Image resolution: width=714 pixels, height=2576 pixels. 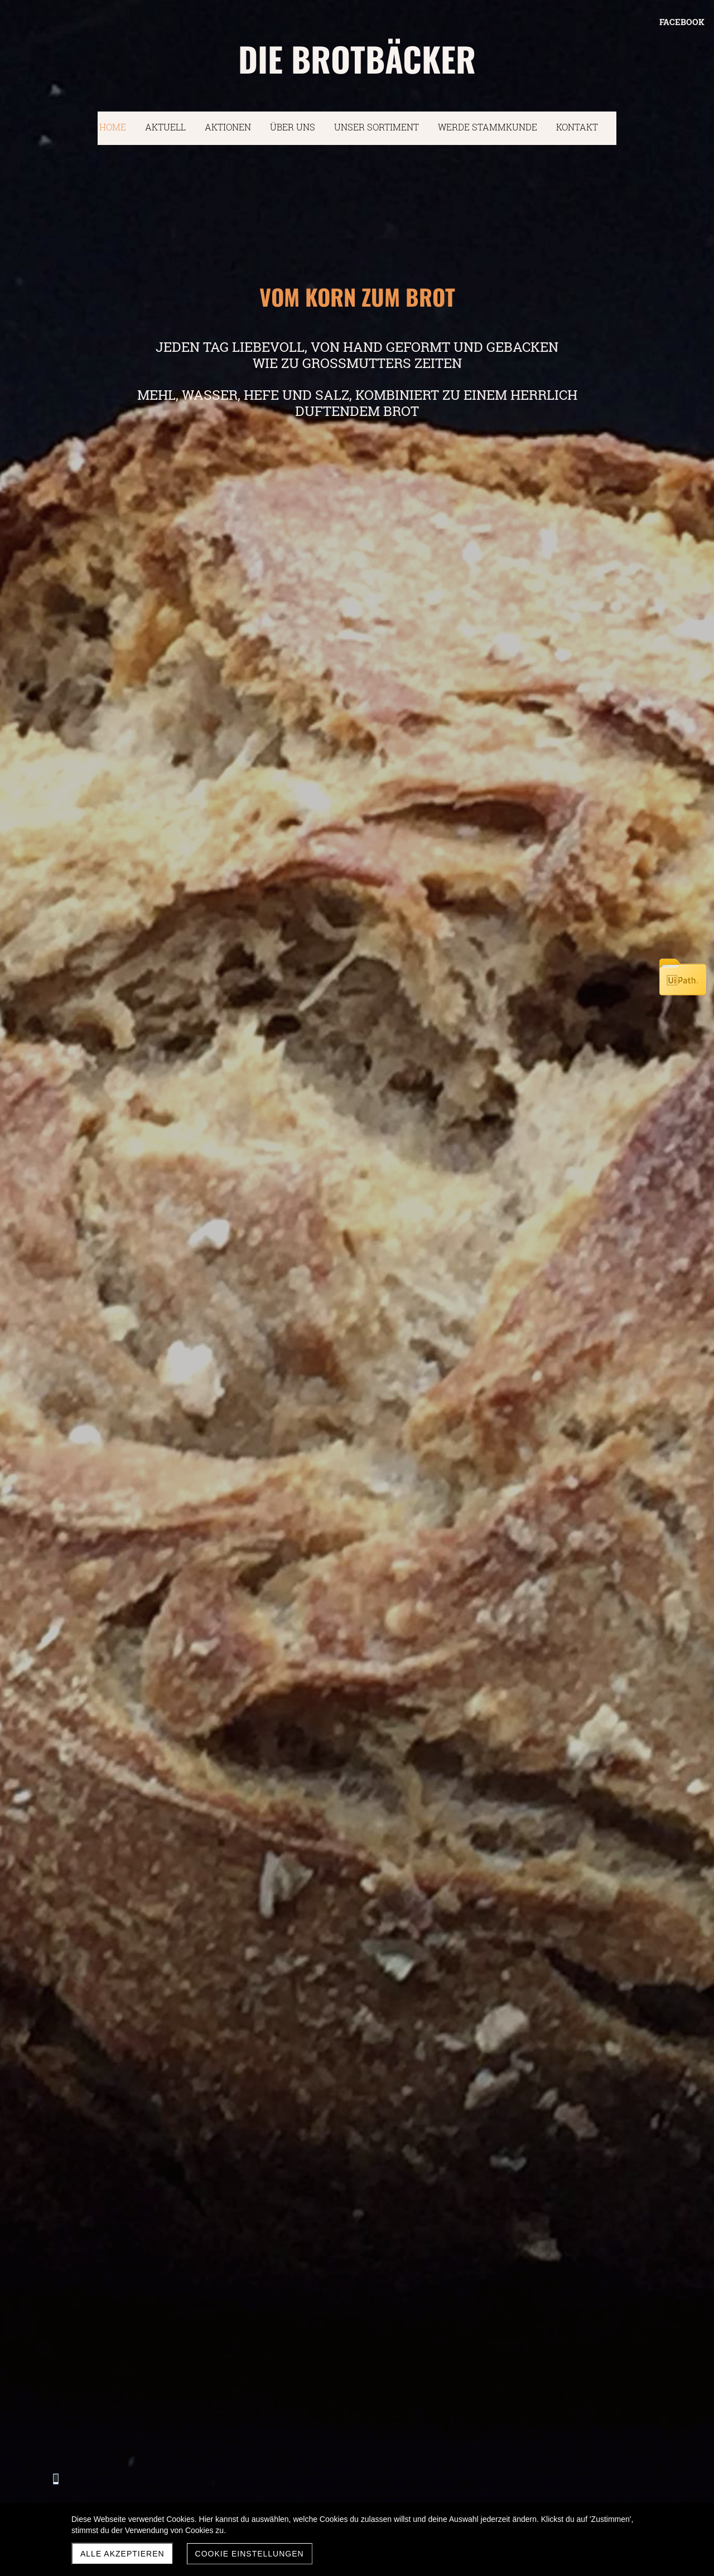 What do you see at coordinates (56, 2479) in the screenshot?
I see `iPod nano device connected` at bounding box center [56, 2479].